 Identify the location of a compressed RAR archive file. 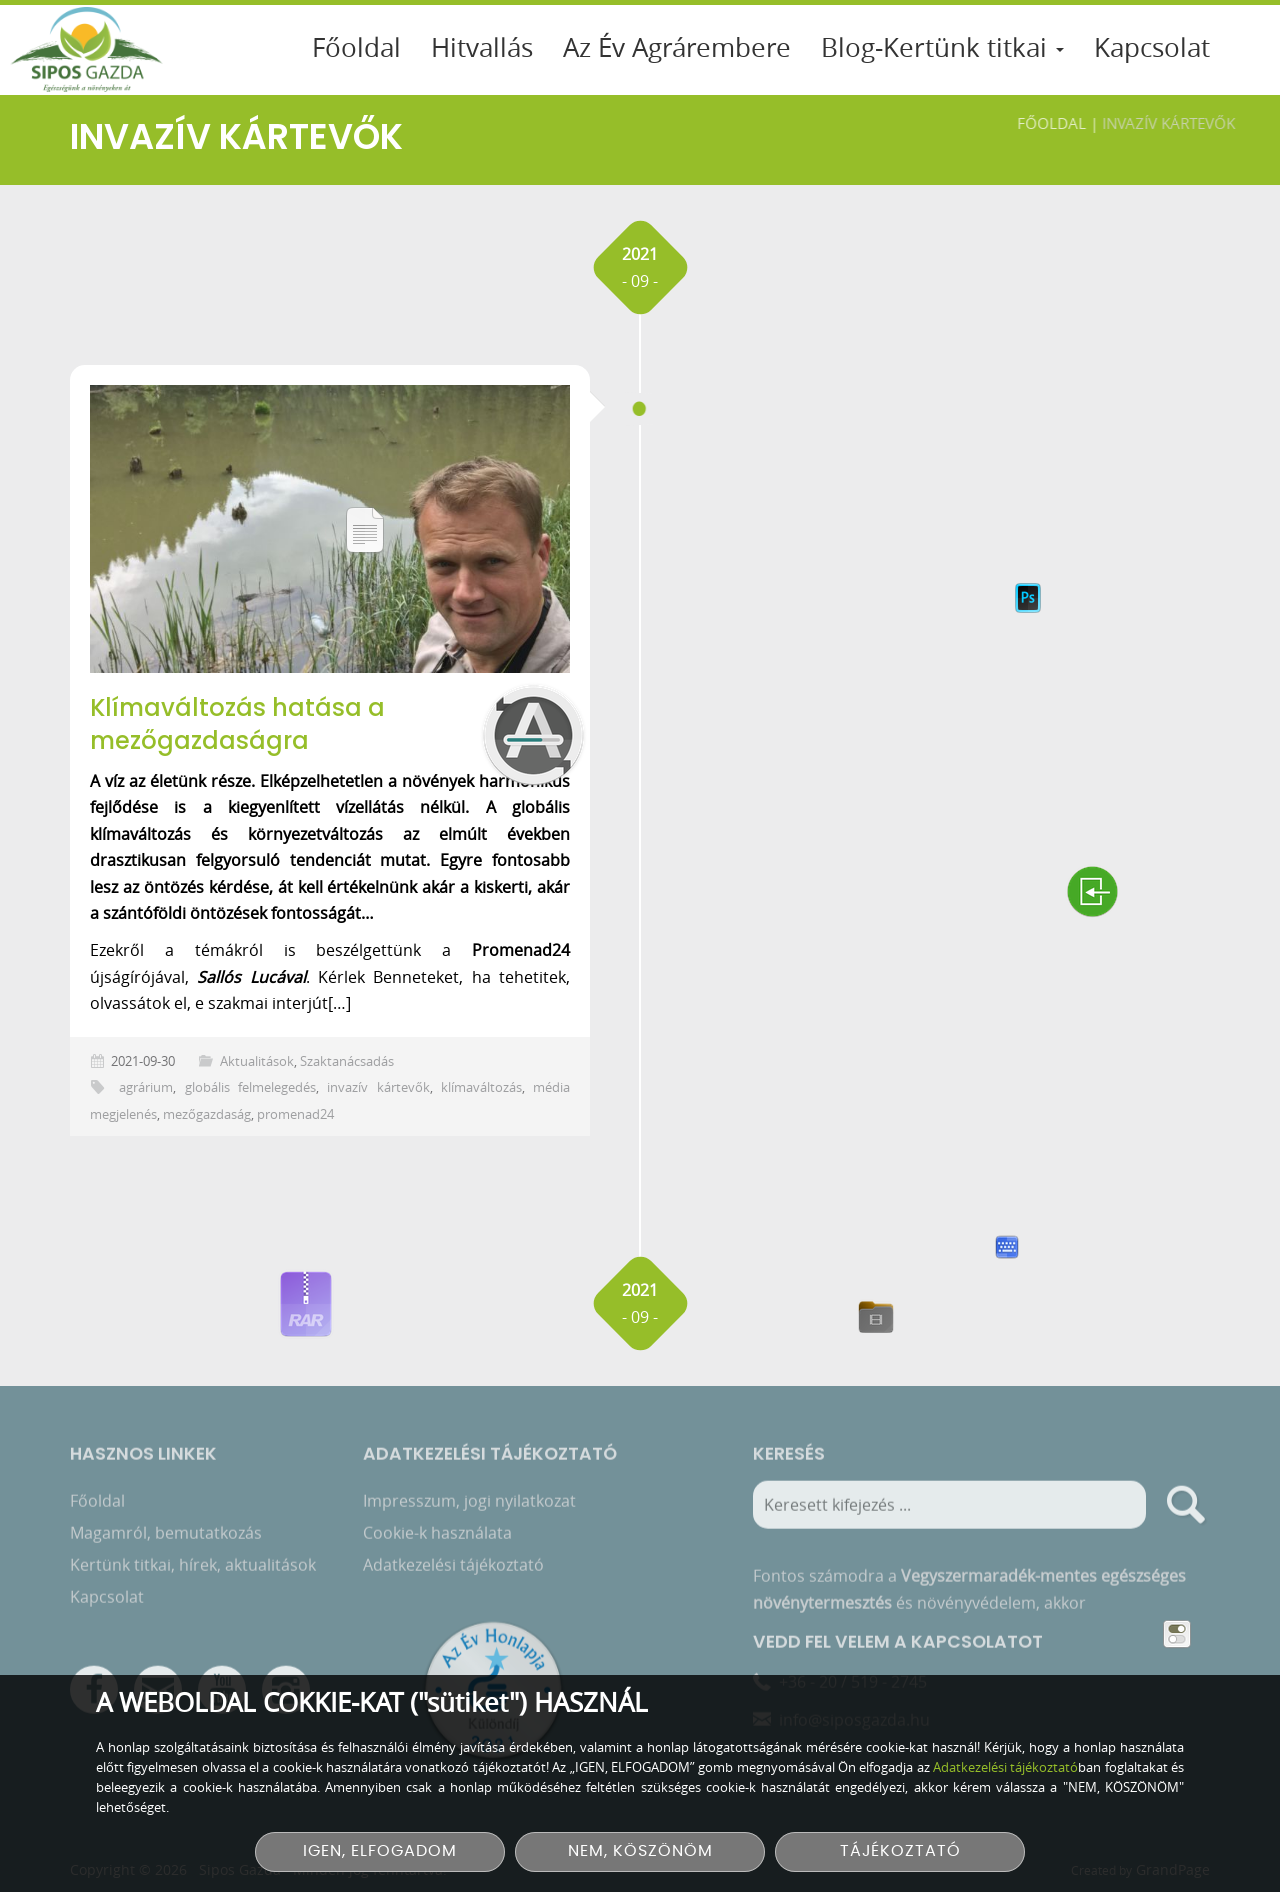
(306, 1304).